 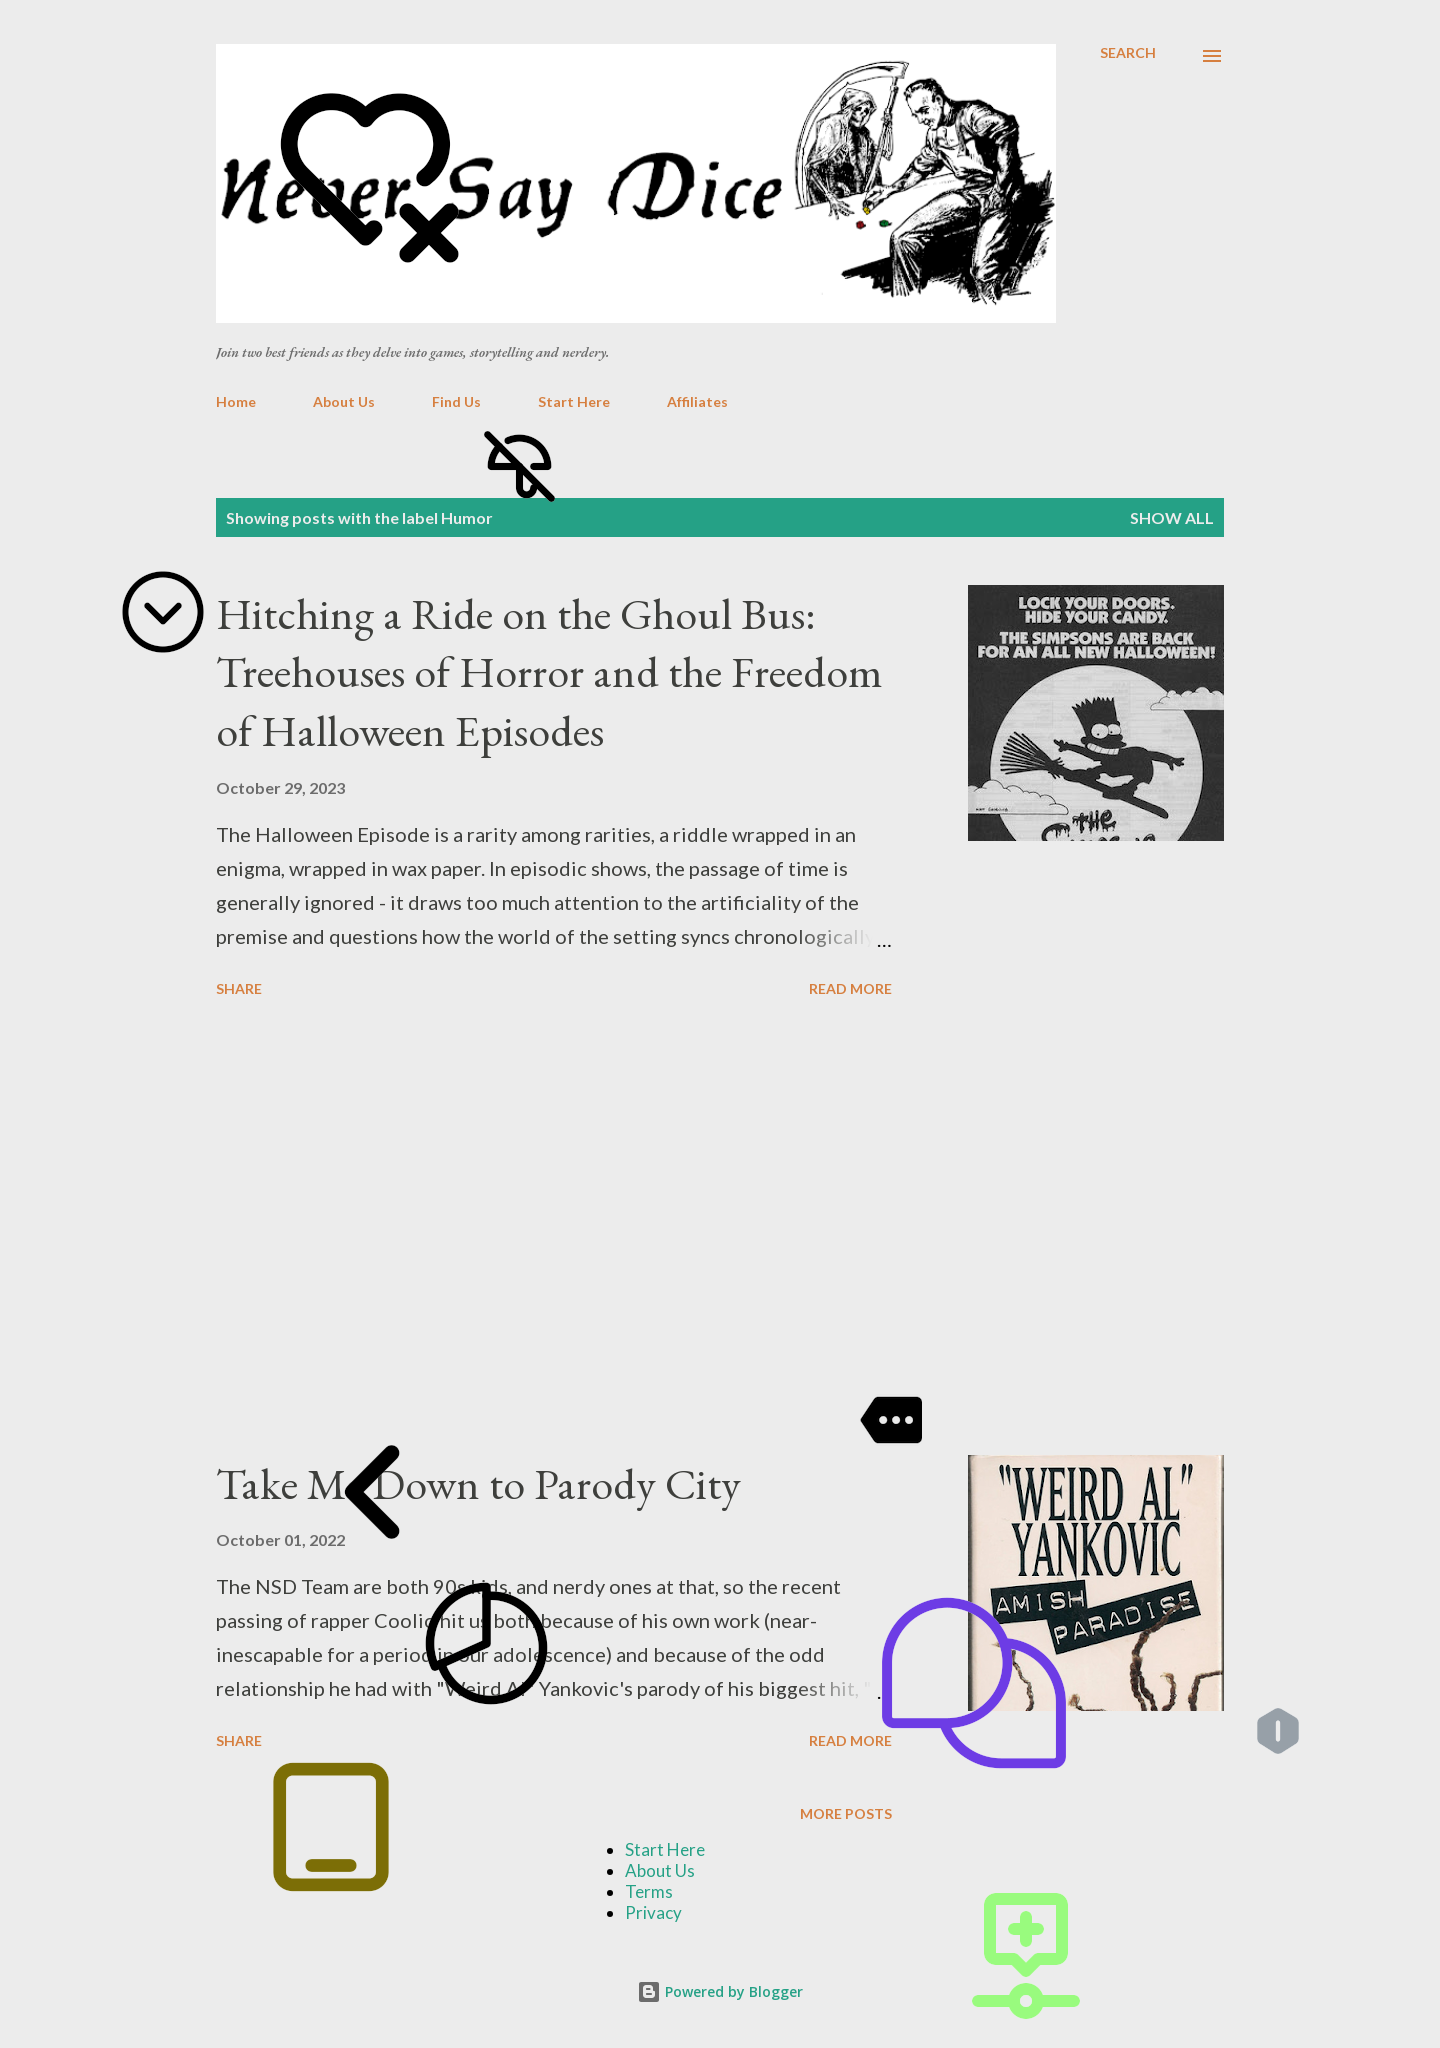 What do you see at coordinates (365, 169) in the screenshot?
I see `remove from favorites` at bounding box center [365, 169].